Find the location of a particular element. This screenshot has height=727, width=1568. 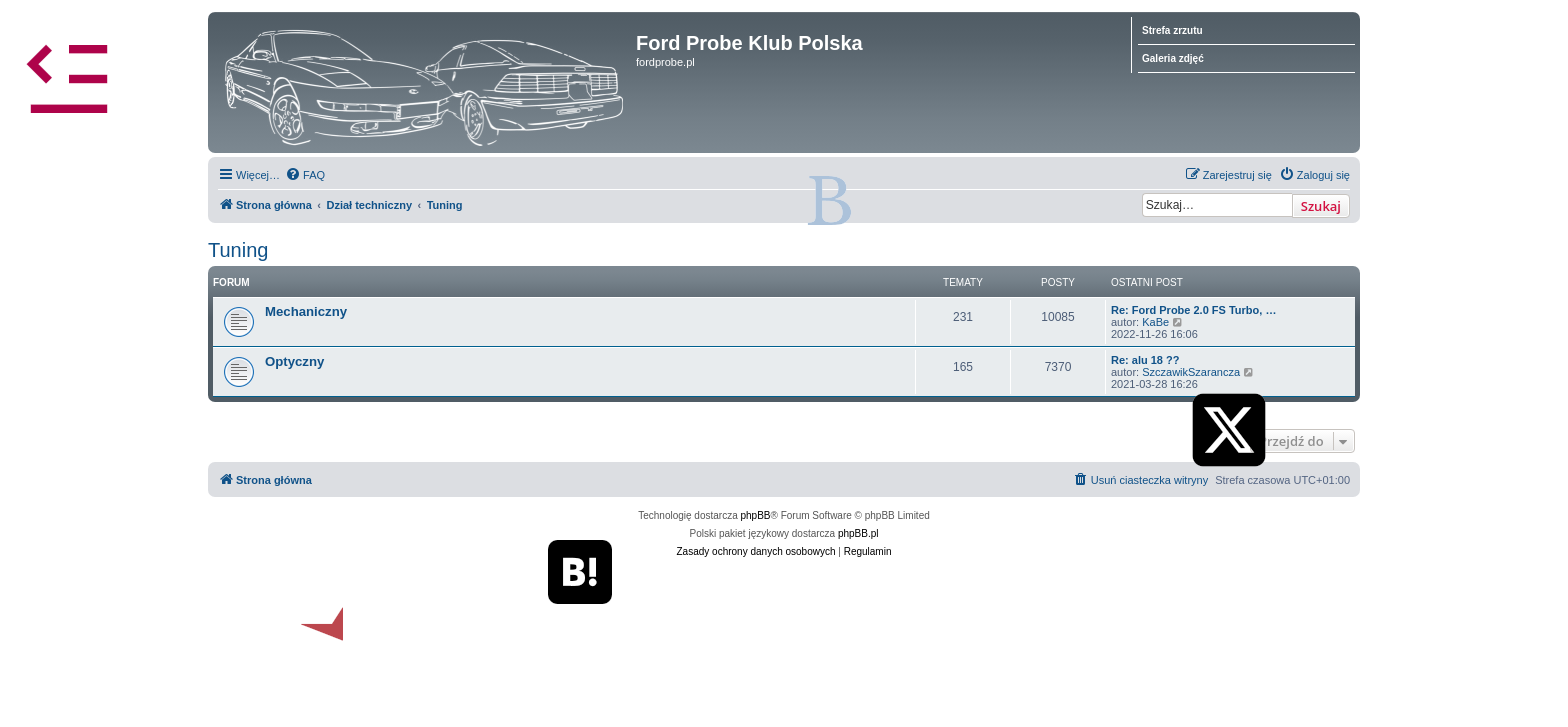

open FACEIT gaming platform is located at coordinates (322, 624).